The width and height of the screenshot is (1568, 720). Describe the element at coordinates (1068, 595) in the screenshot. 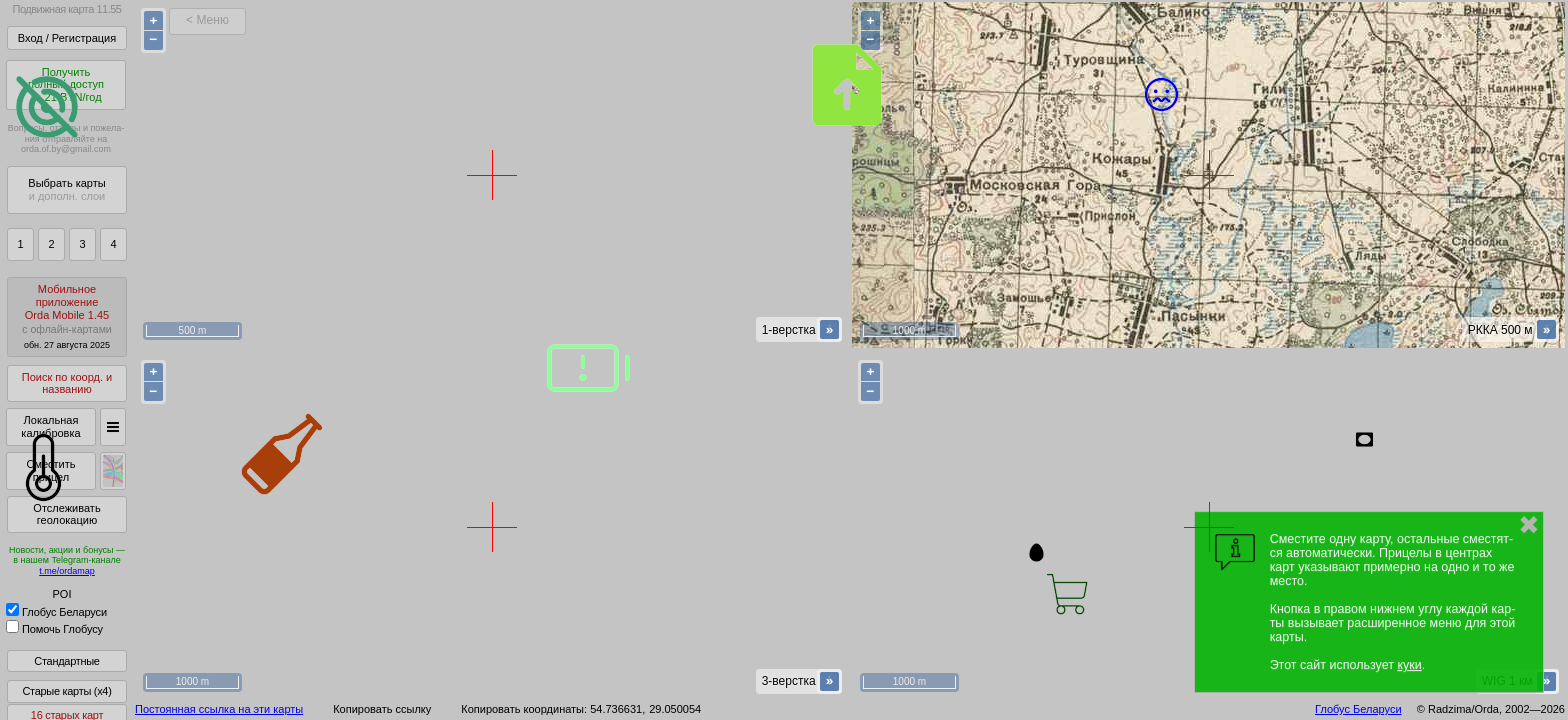

I see `view your shopping cart` at that location.